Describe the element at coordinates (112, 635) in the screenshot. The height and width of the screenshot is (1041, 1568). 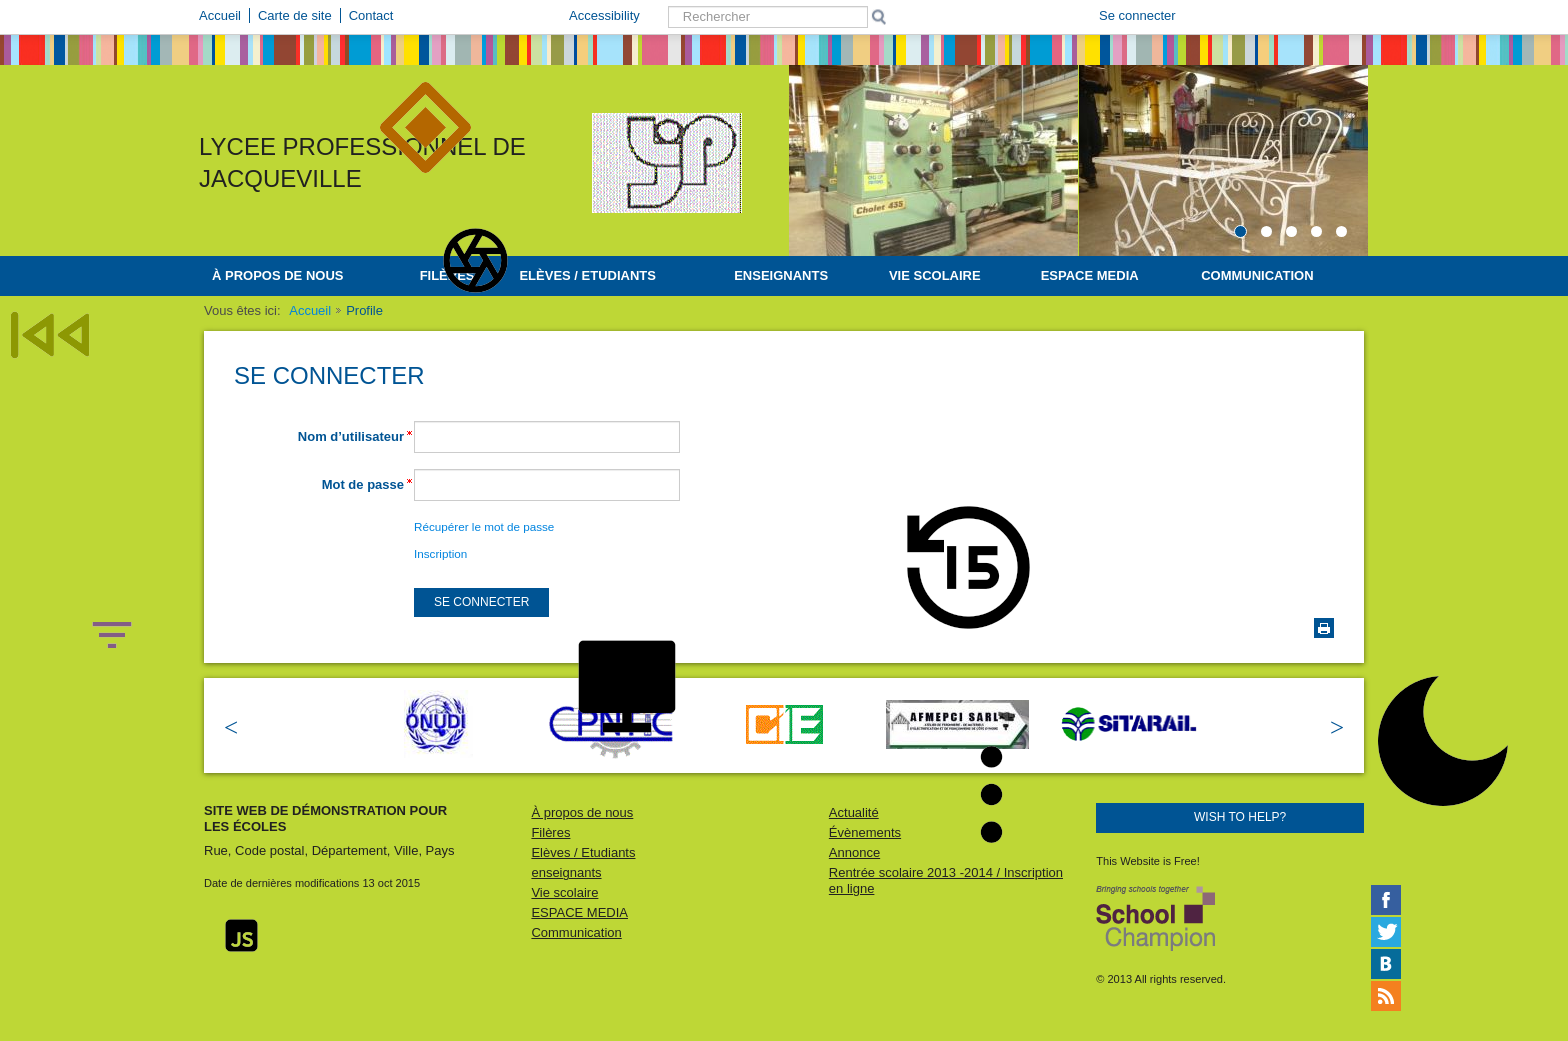
I see `filter or sort list items` at that location.